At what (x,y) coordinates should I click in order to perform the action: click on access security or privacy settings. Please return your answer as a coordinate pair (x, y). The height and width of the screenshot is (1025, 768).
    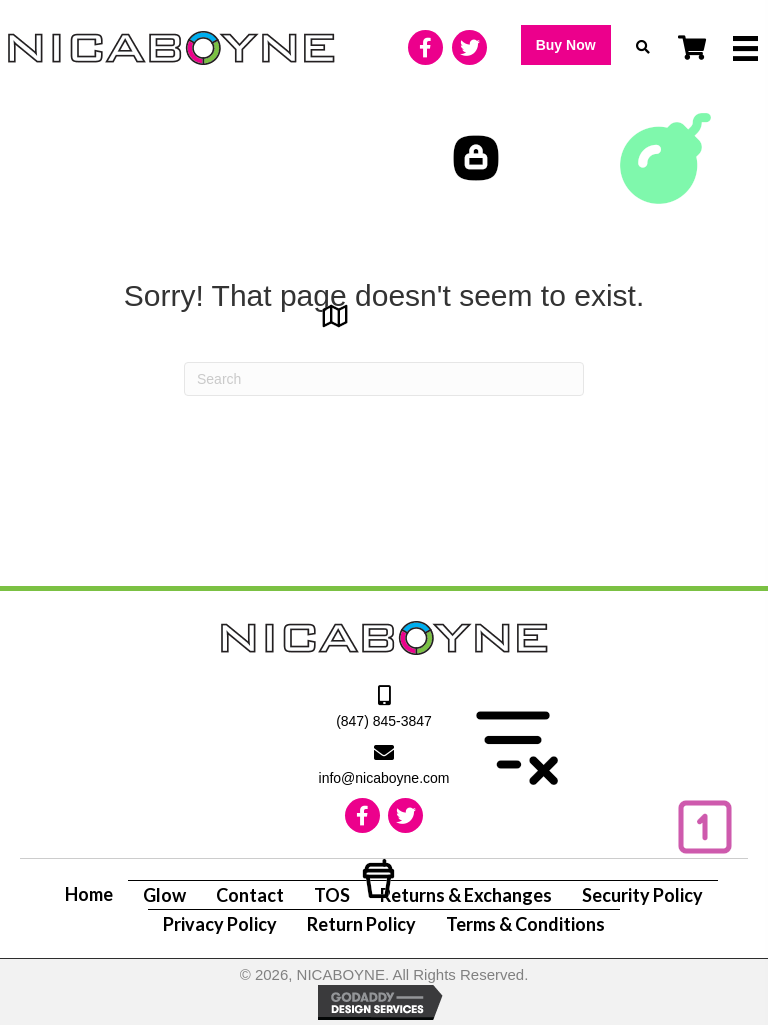
    Looking at the image, I should click on (476, 158).